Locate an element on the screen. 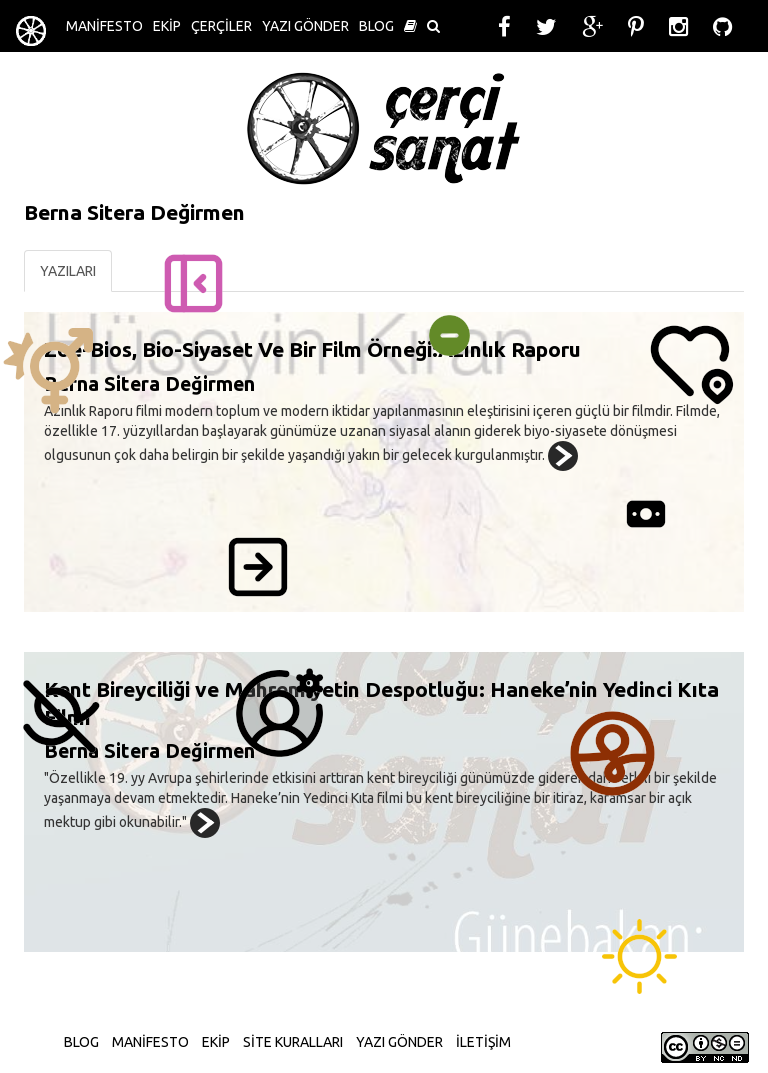 The height and width of the screenshot is (1073, 768). make a payment or transaction is located at coordinates (646, 514).